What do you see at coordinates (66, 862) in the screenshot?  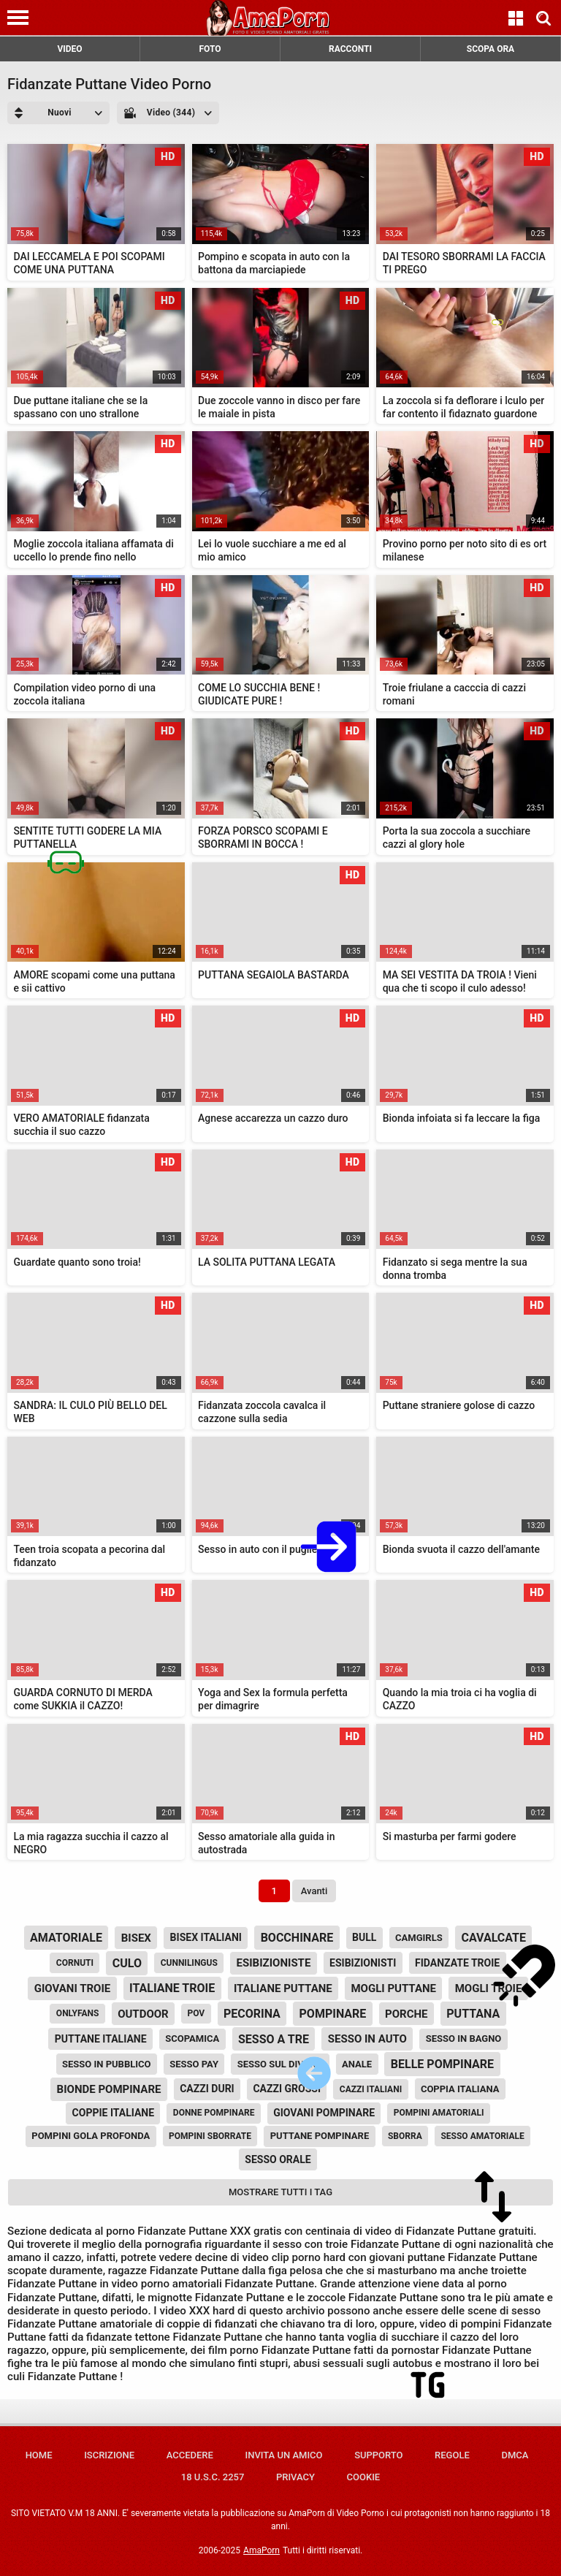 I see `access virtual reality settings or features` at bounding box center [66, 862].